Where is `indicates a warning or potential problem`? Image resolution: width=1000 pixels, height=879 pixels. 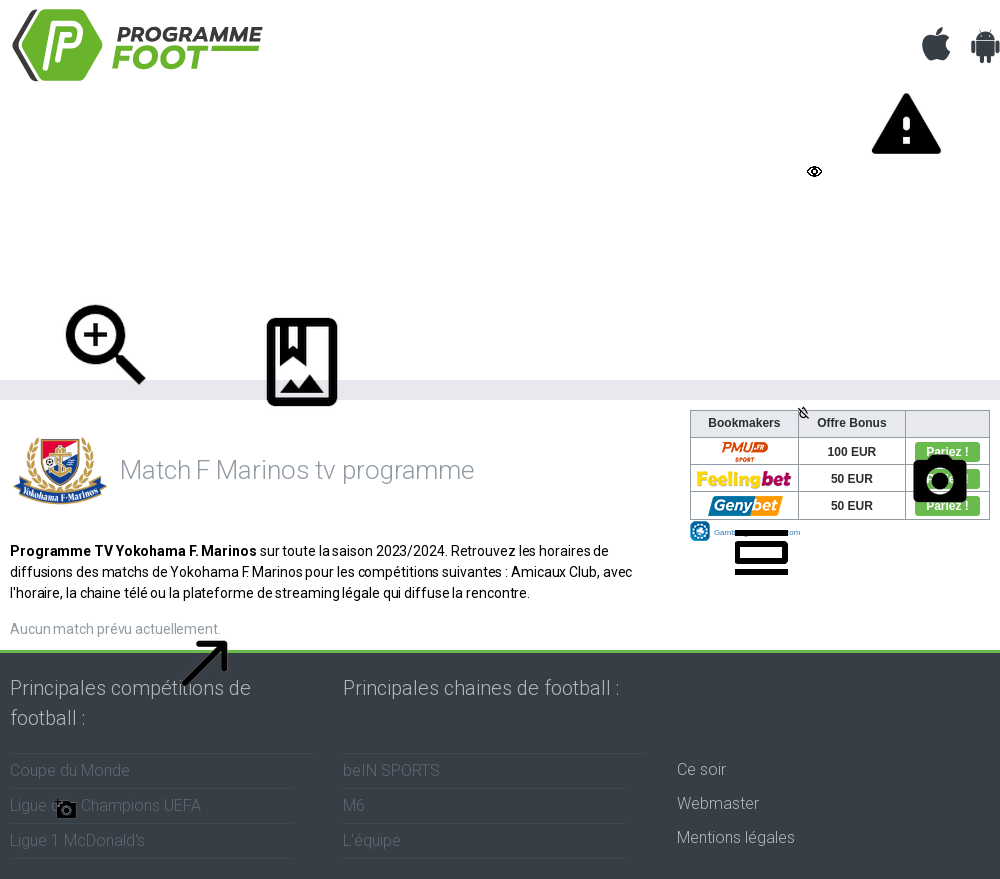 indicates a warning or potential problem is located at coordinates (906, 123).